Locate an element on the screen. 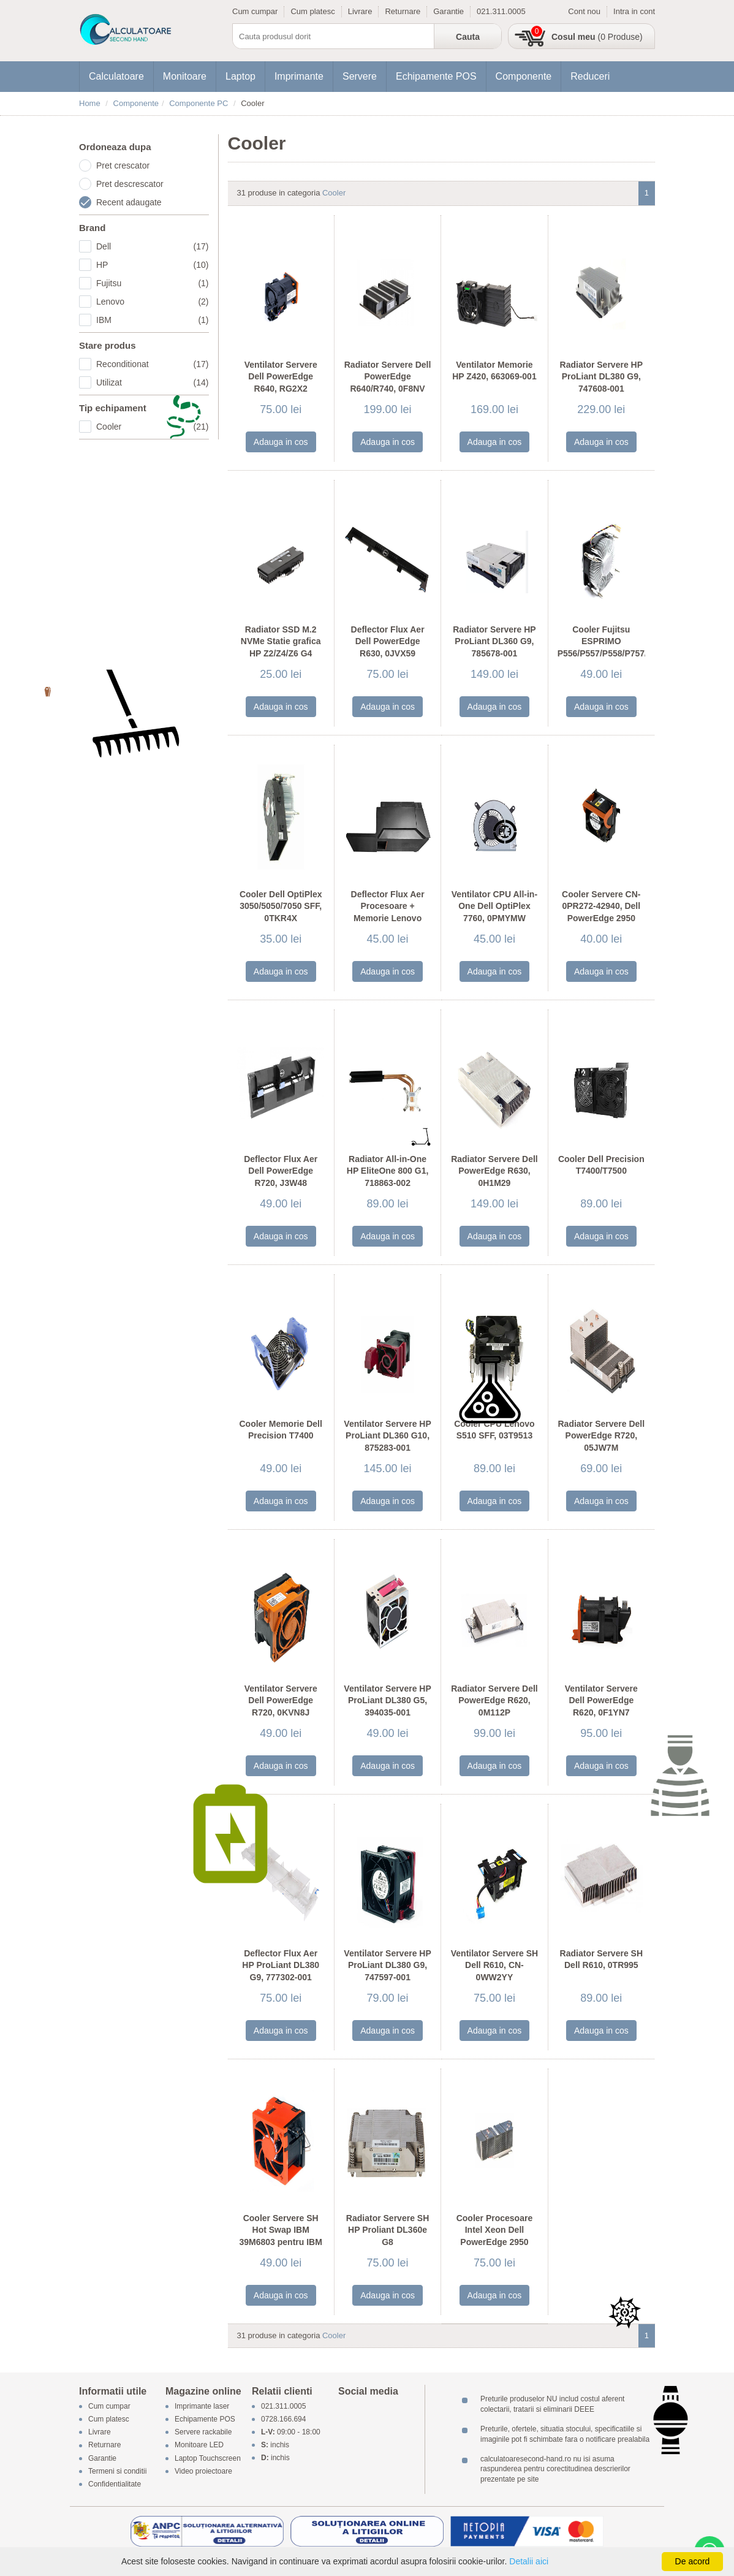  access the chemistry or science section is located at coordinates (490, 1389).